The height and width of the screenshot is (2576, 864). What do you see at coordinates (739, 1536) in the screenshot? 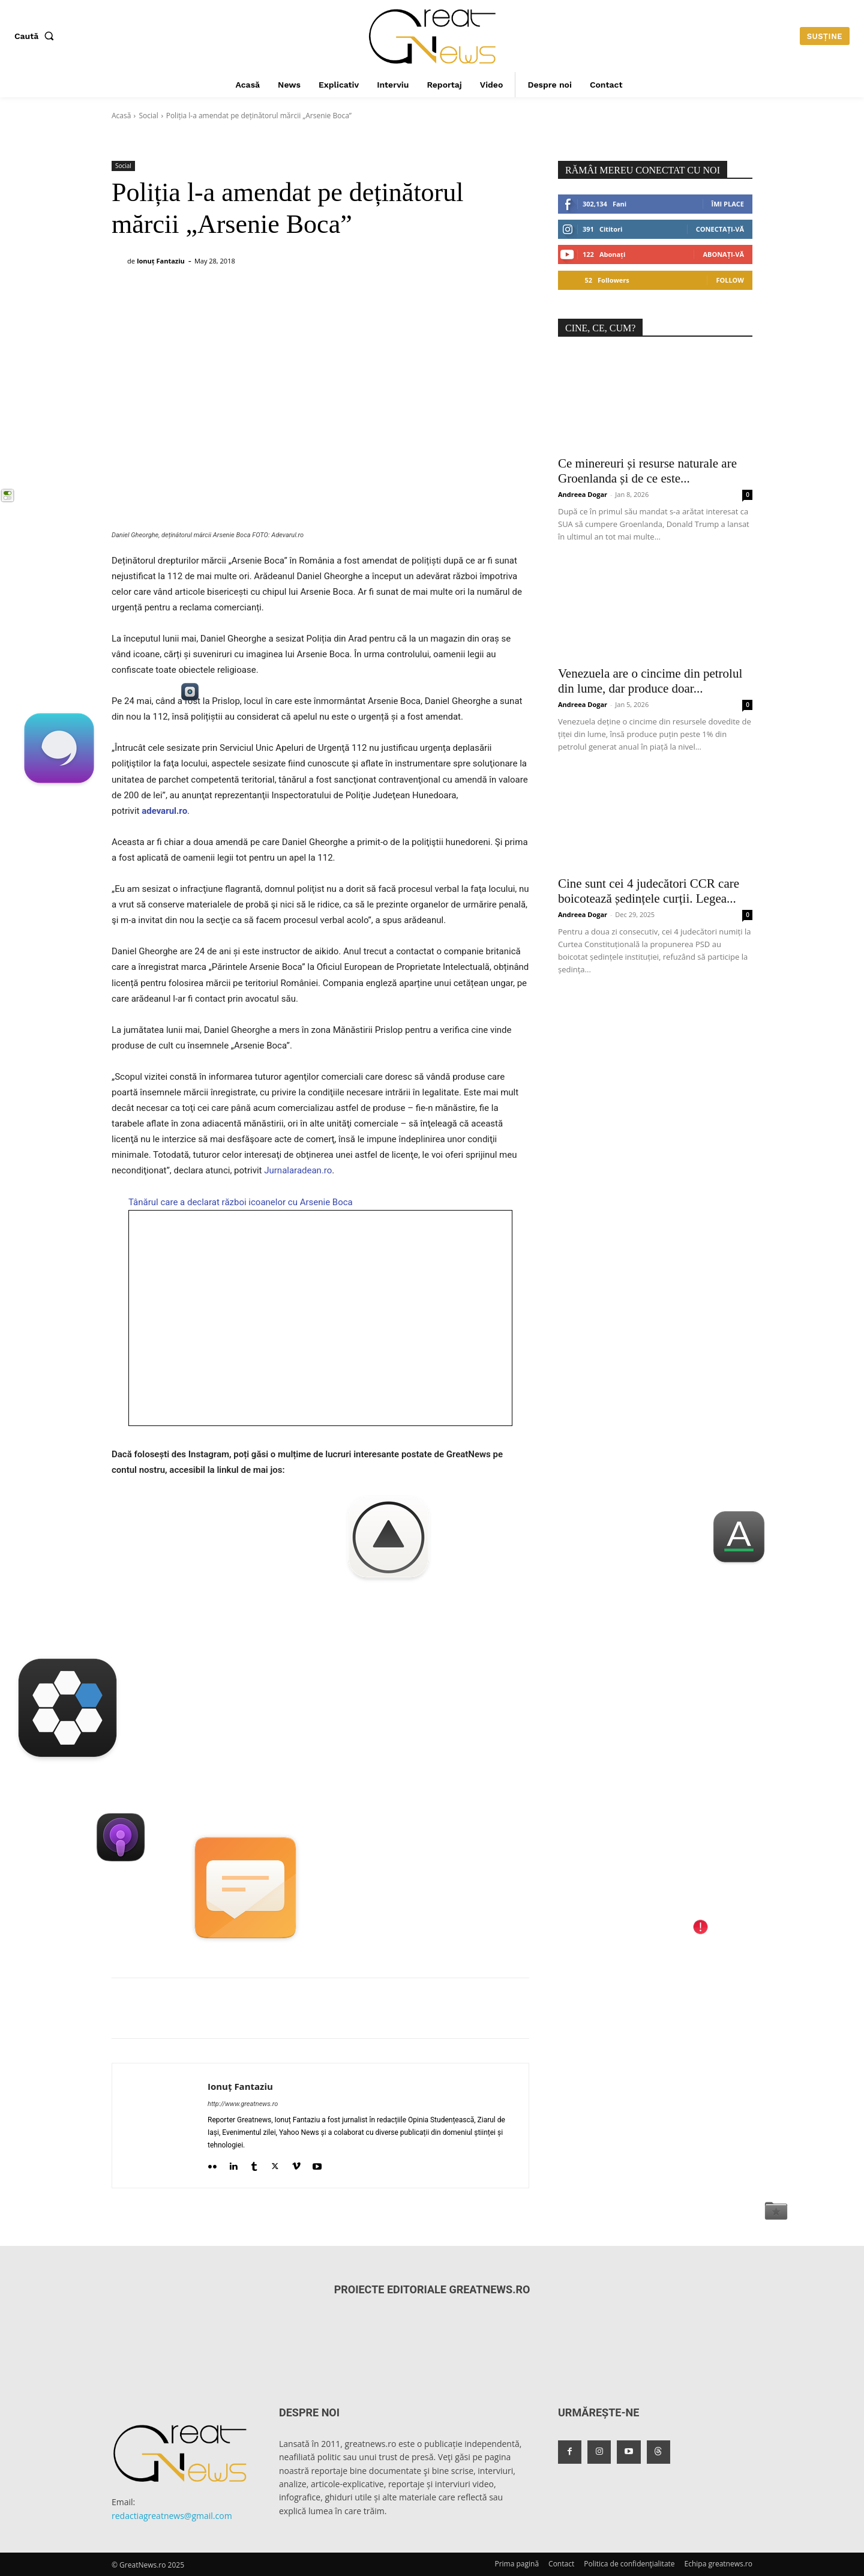
I see `open spell check tool` at bounding box center [739, 1536].